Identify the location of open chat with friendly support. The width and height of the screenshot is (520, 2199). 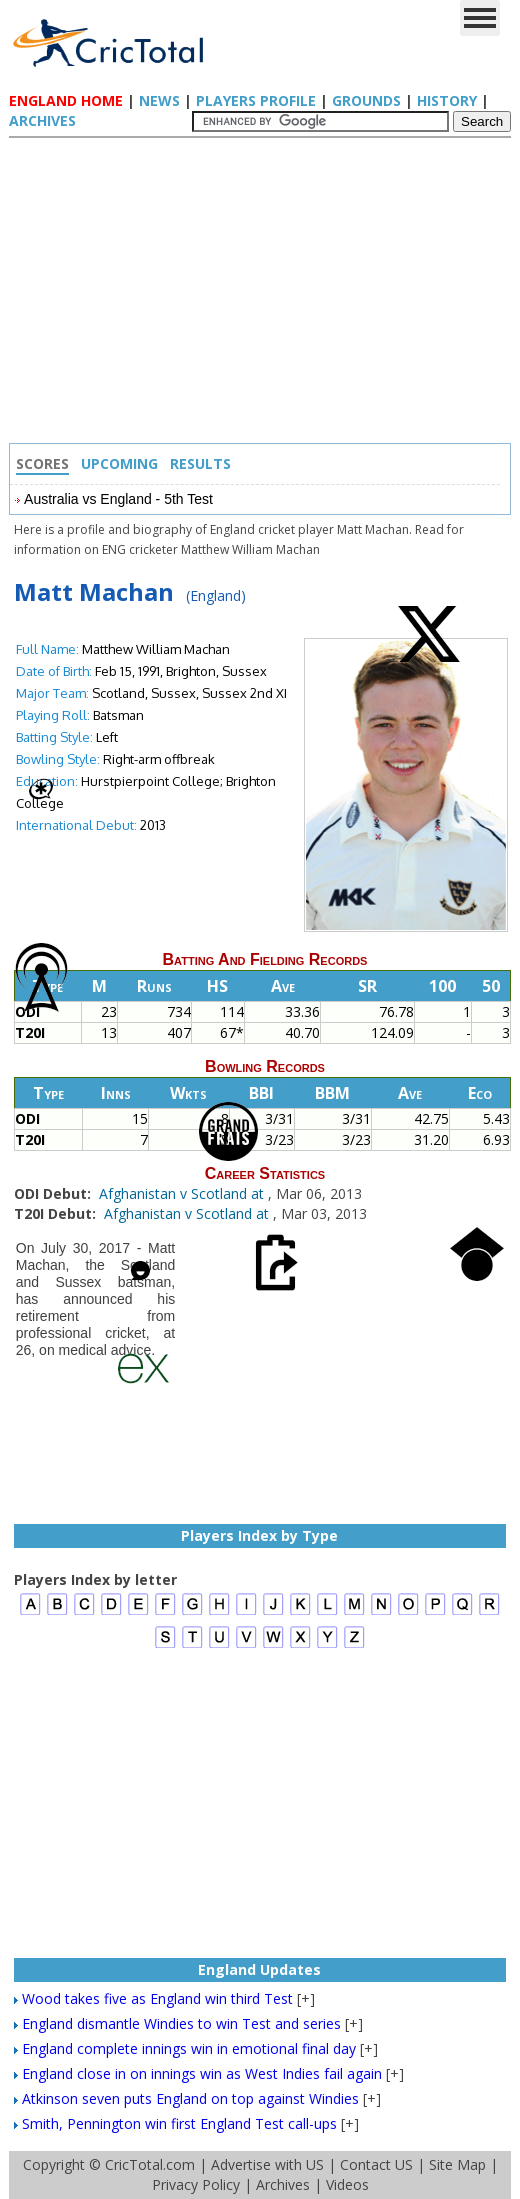
(140, 1270).